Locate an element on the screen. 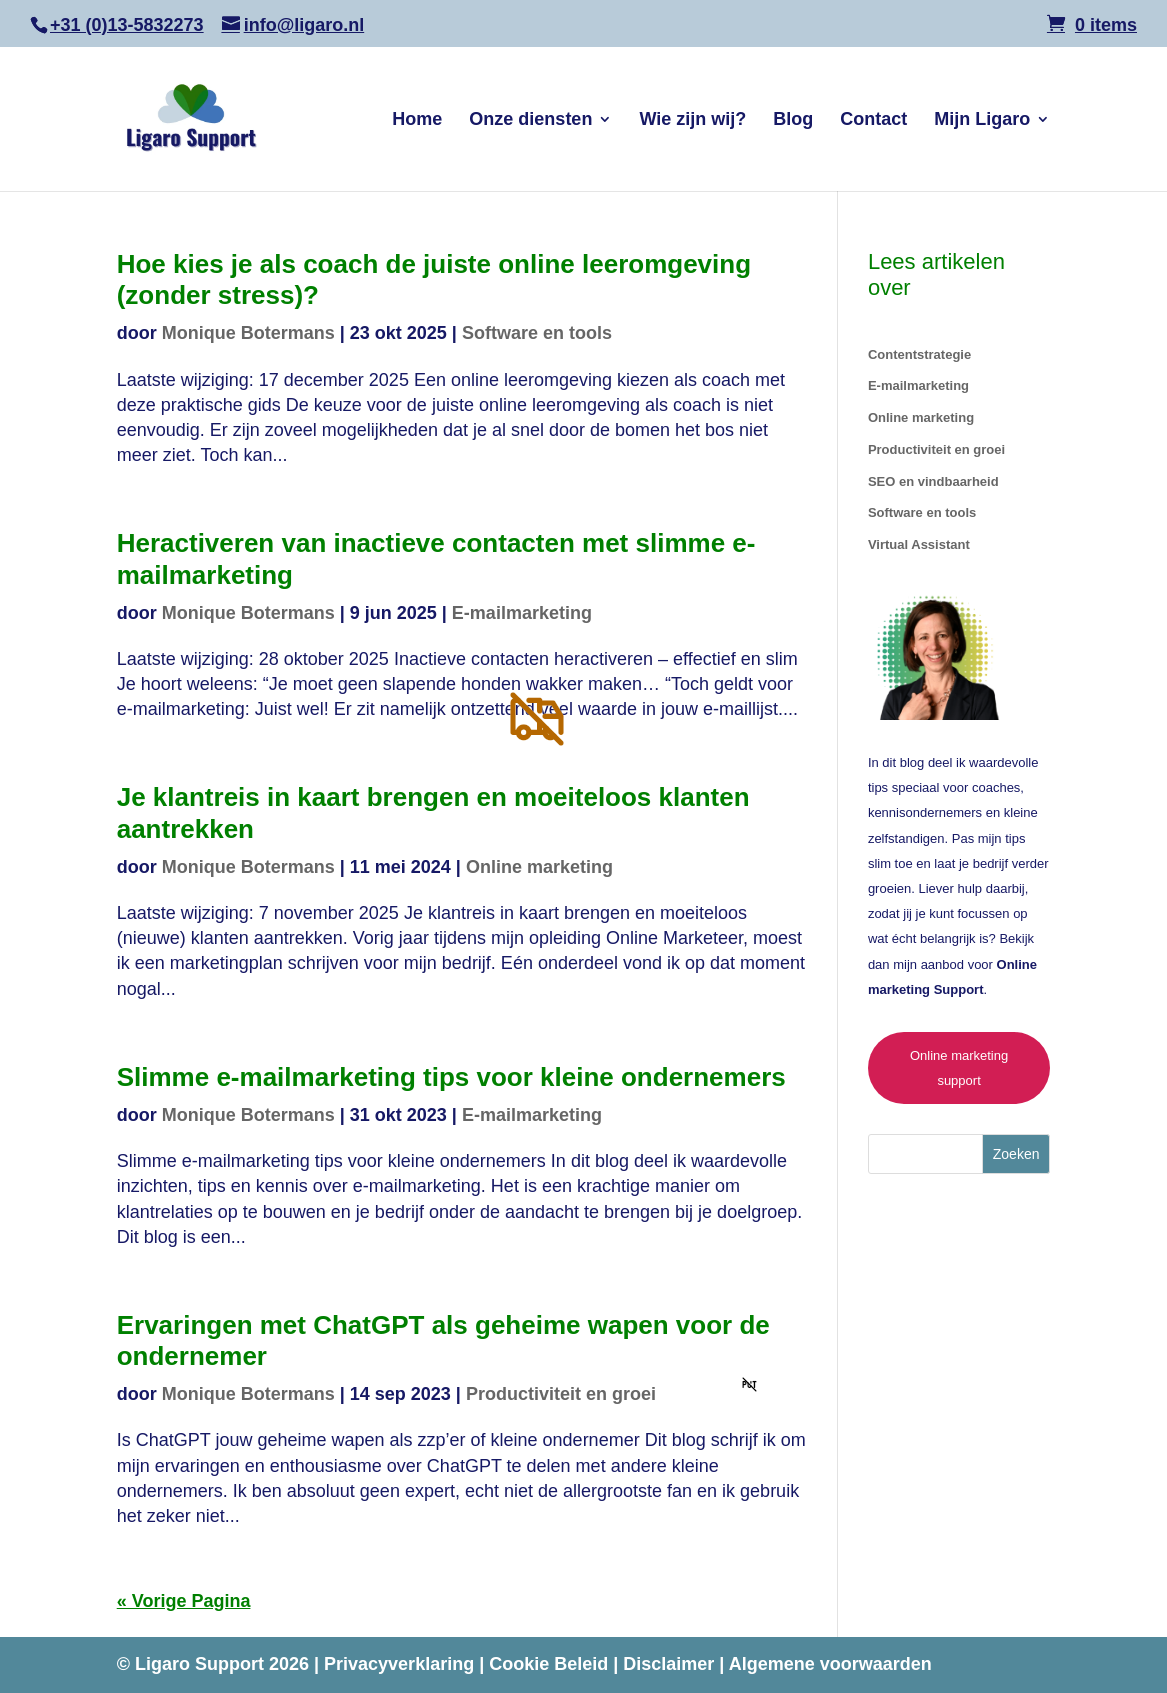 The height and width of the screenshot is (1693, 1167). indicates HTTP PUT request is disabled is located at coordinates (749, 1384).